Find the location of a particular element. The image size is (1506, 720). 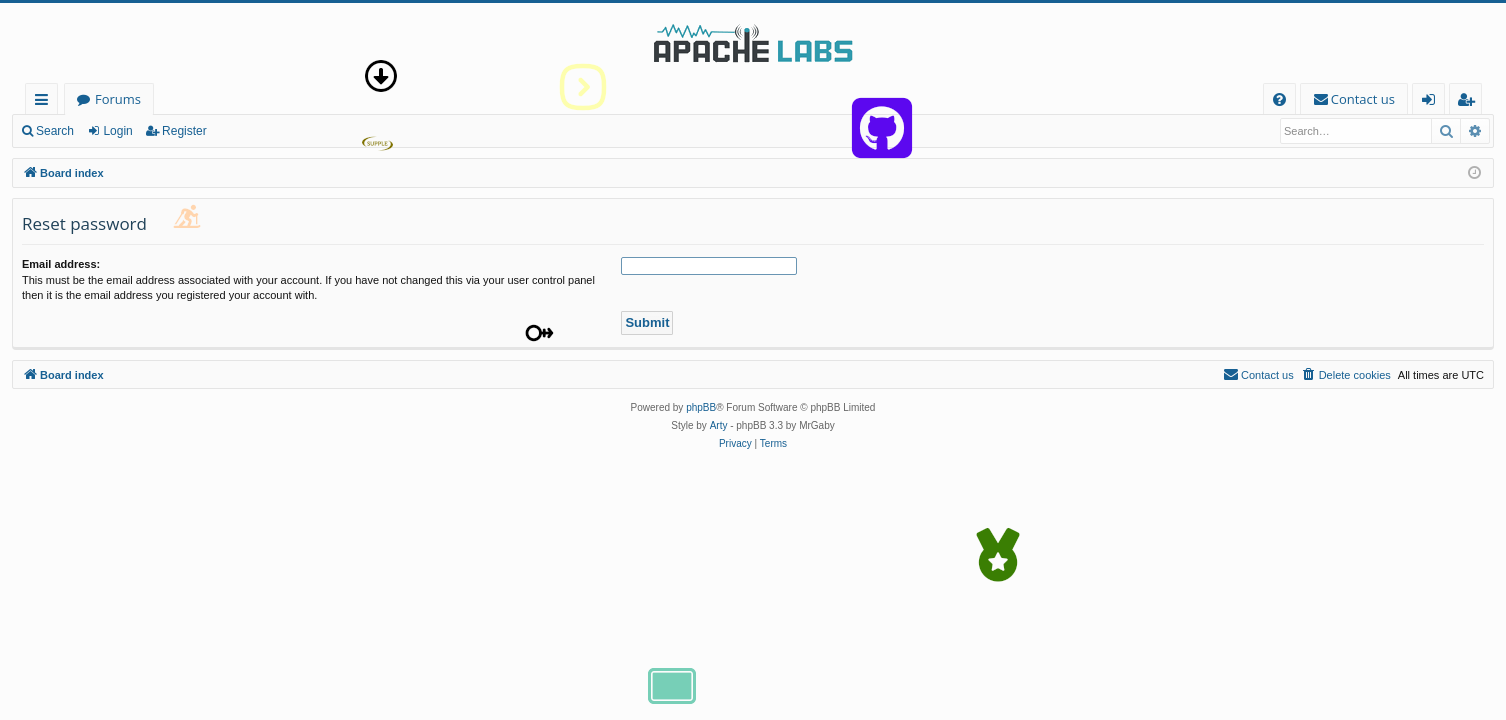

switch to landscape orientation is located at coordinates (672, 686).